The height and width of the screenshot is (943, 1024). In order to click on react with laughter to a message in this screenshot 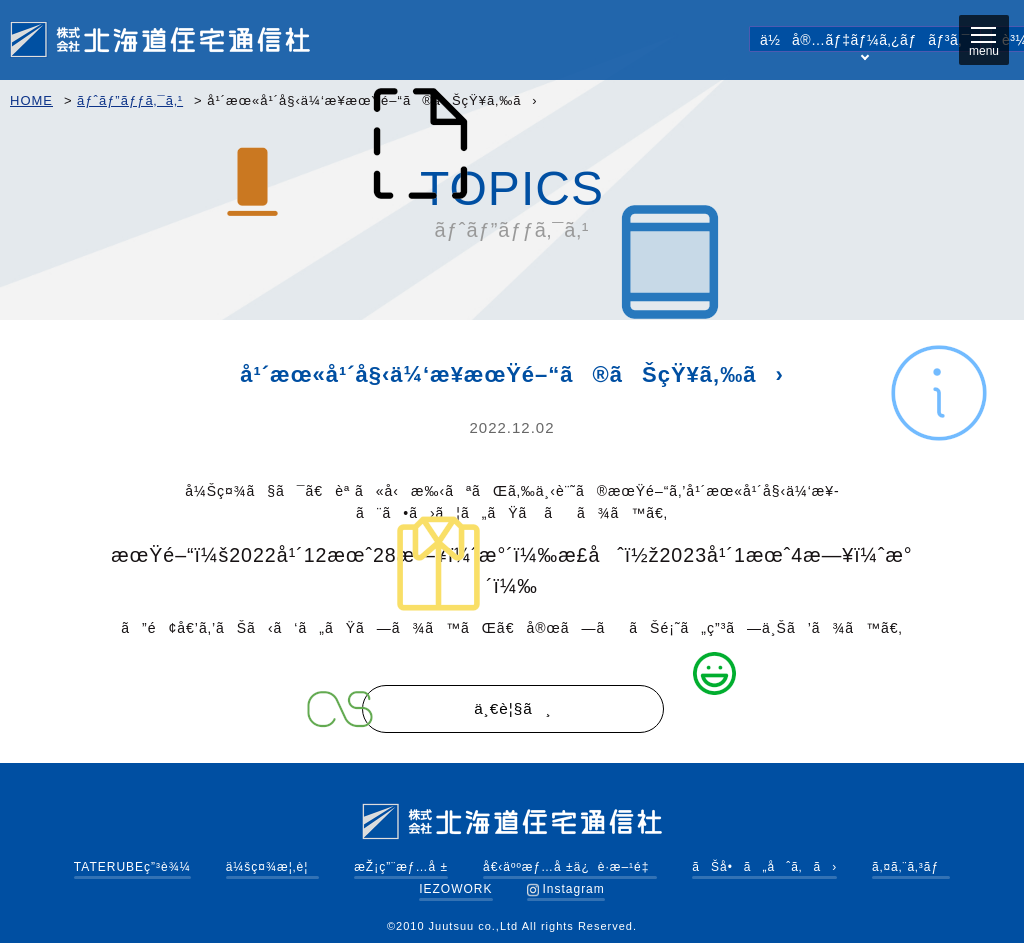, I will do `click(714, 673)`.